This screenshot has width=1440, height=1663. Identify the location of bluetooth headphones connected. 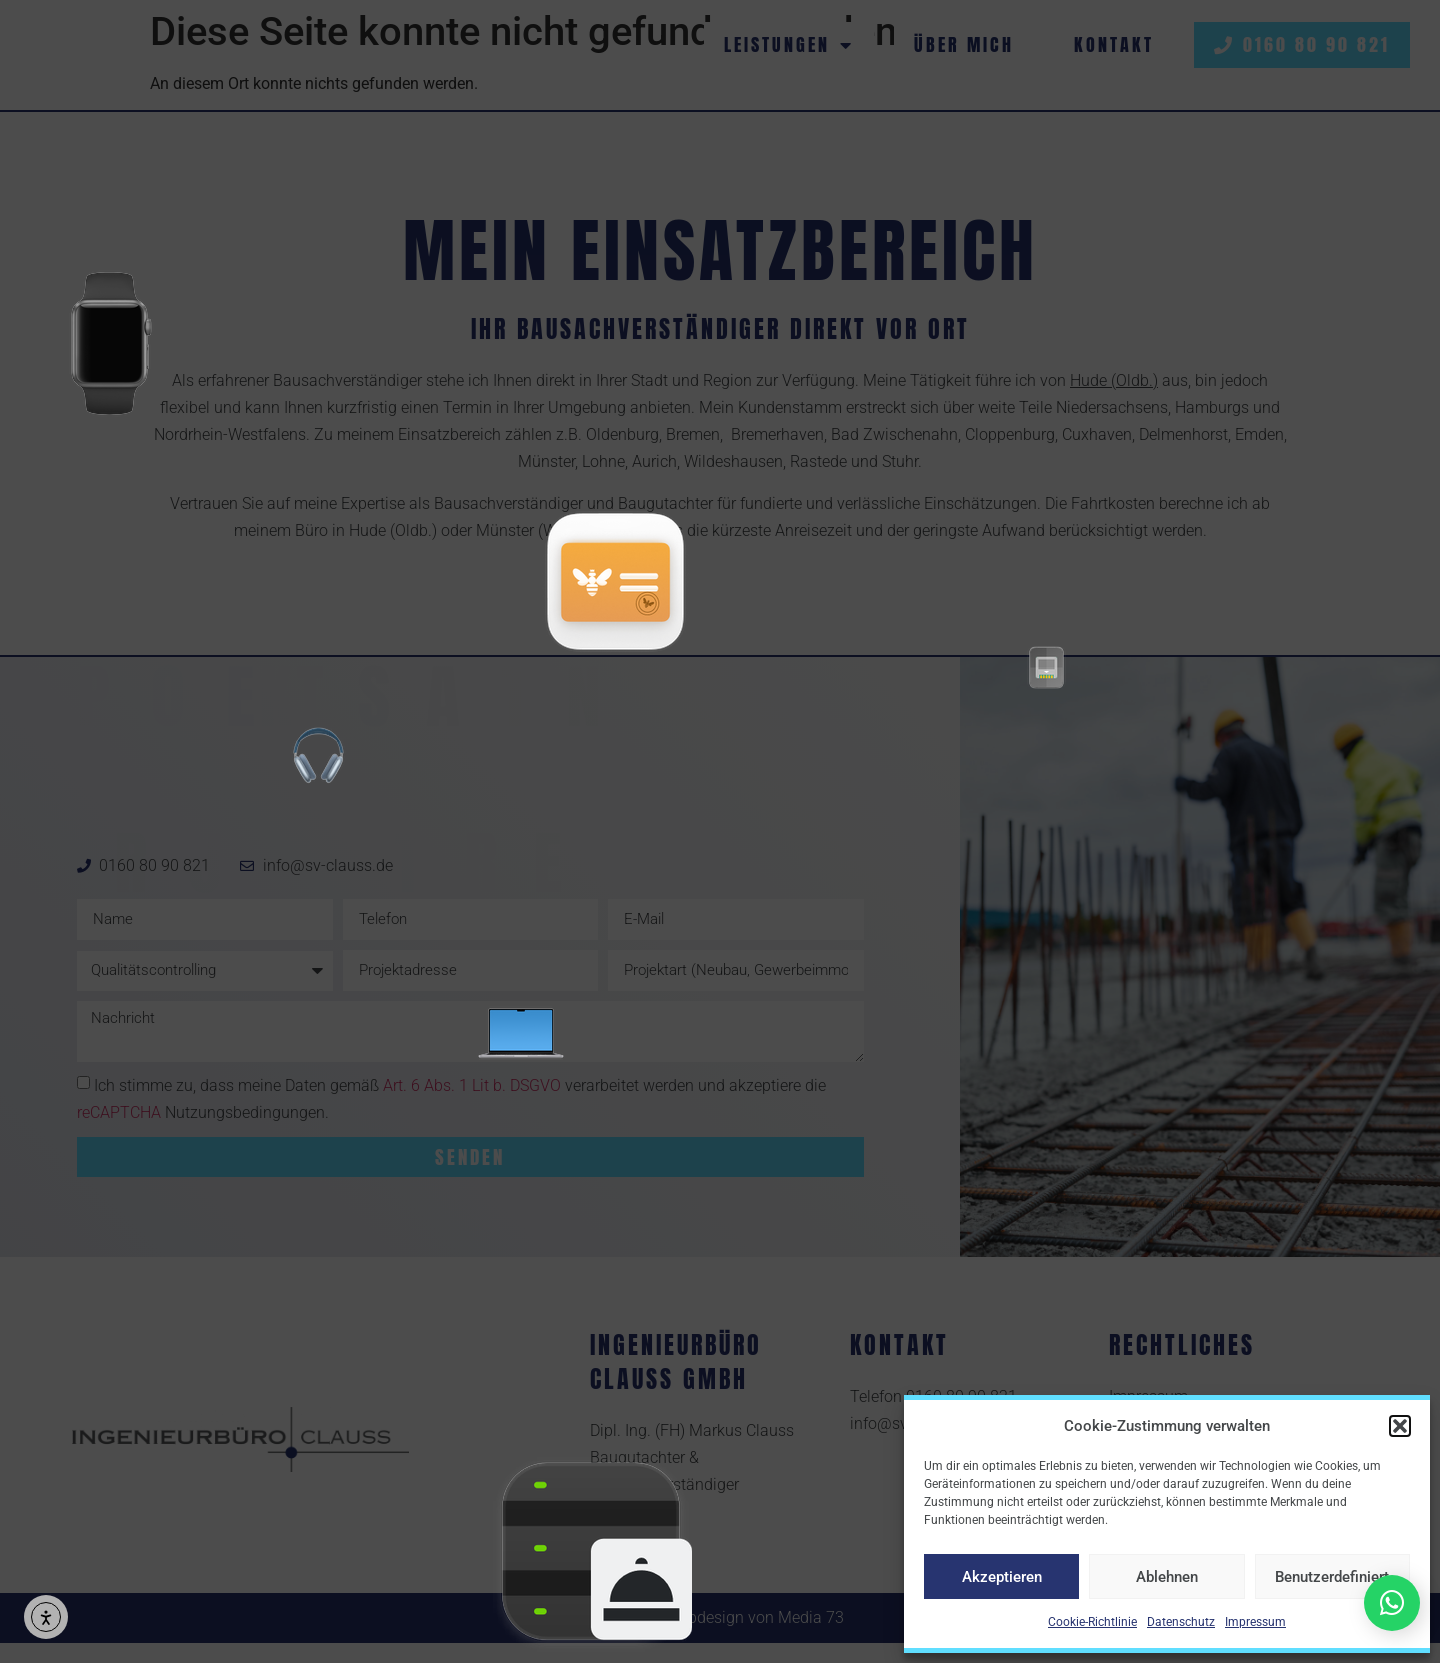
(318, 755).